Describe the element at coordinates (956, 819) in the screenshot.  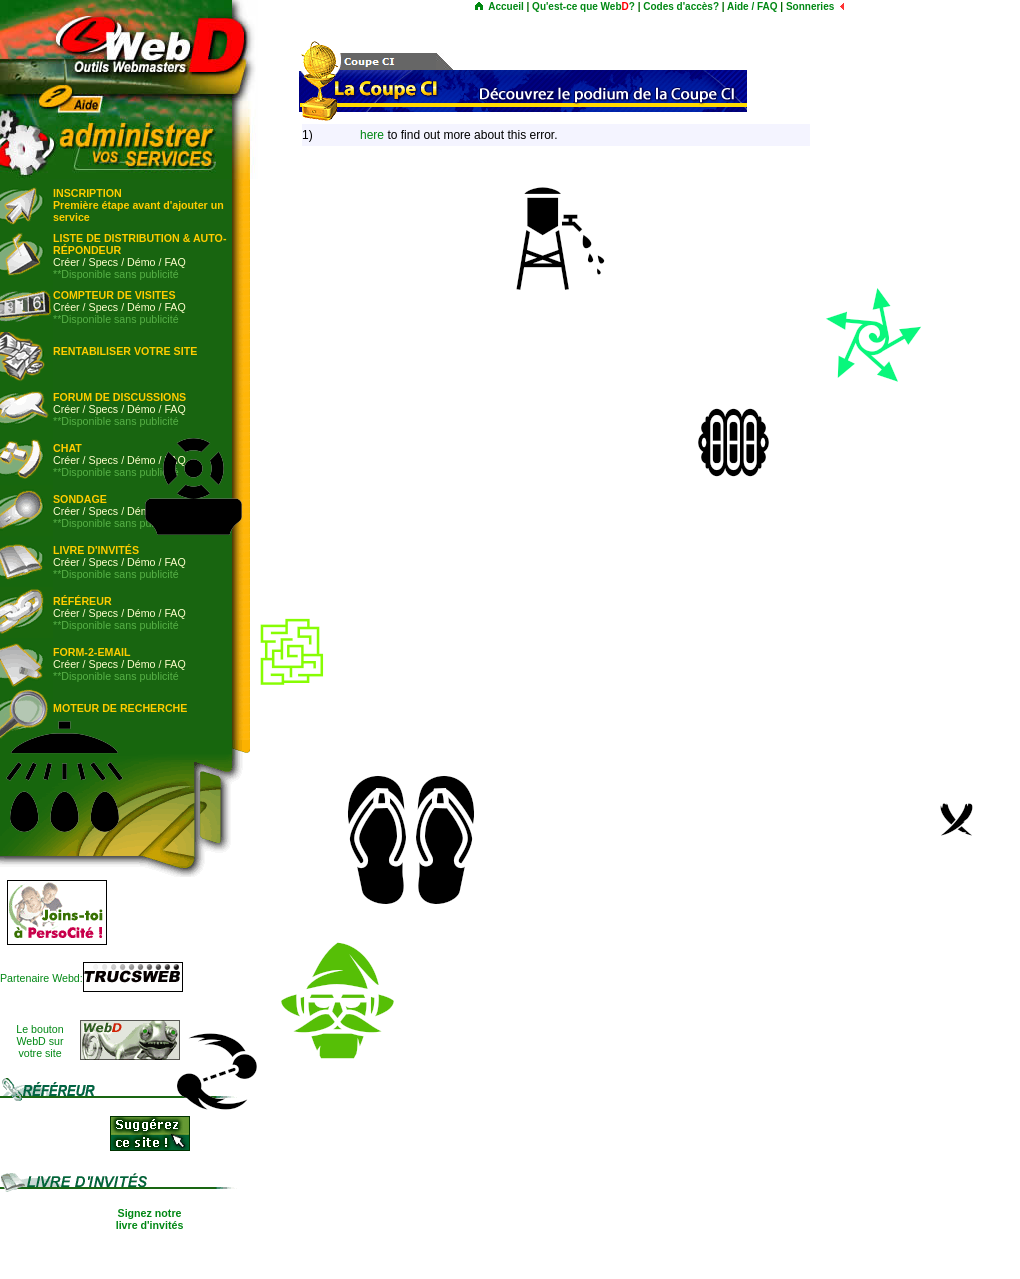
I see `ivory tusks item or resource in a game` at that location.